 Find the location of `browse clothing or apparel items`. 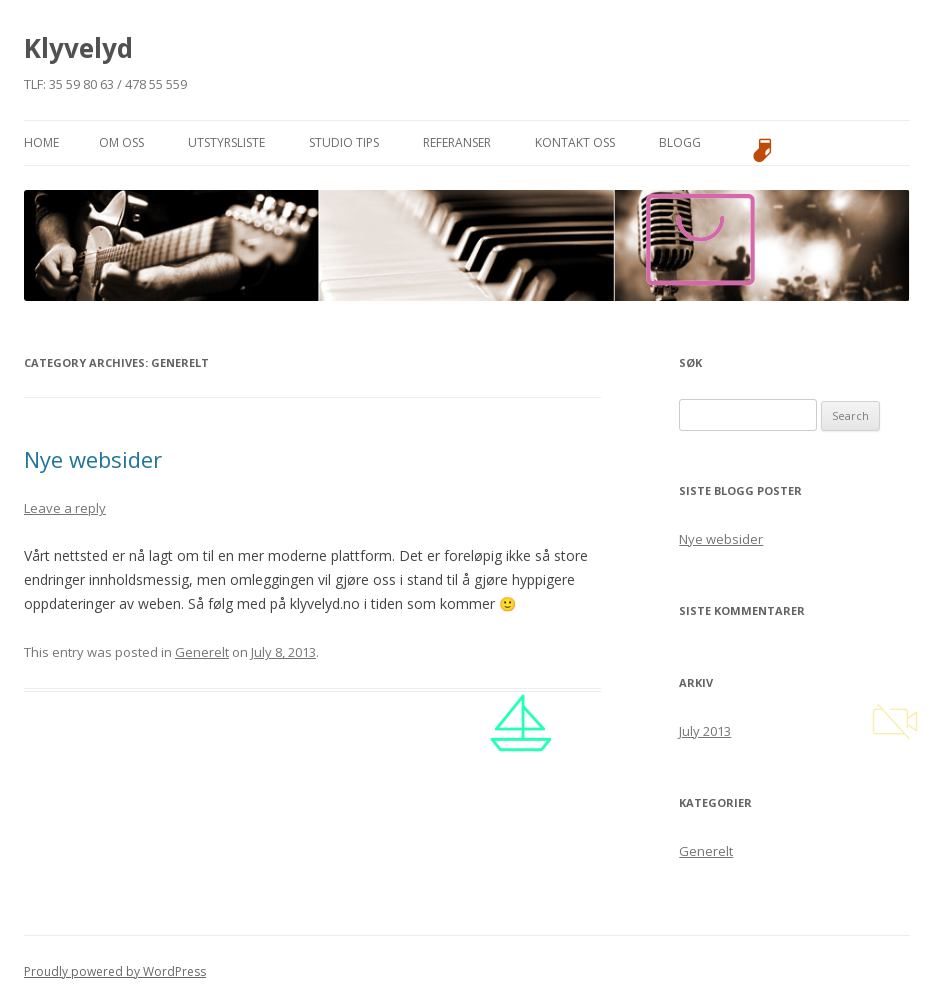

browse clothing or apparel items is located at coordinates (763, 150).